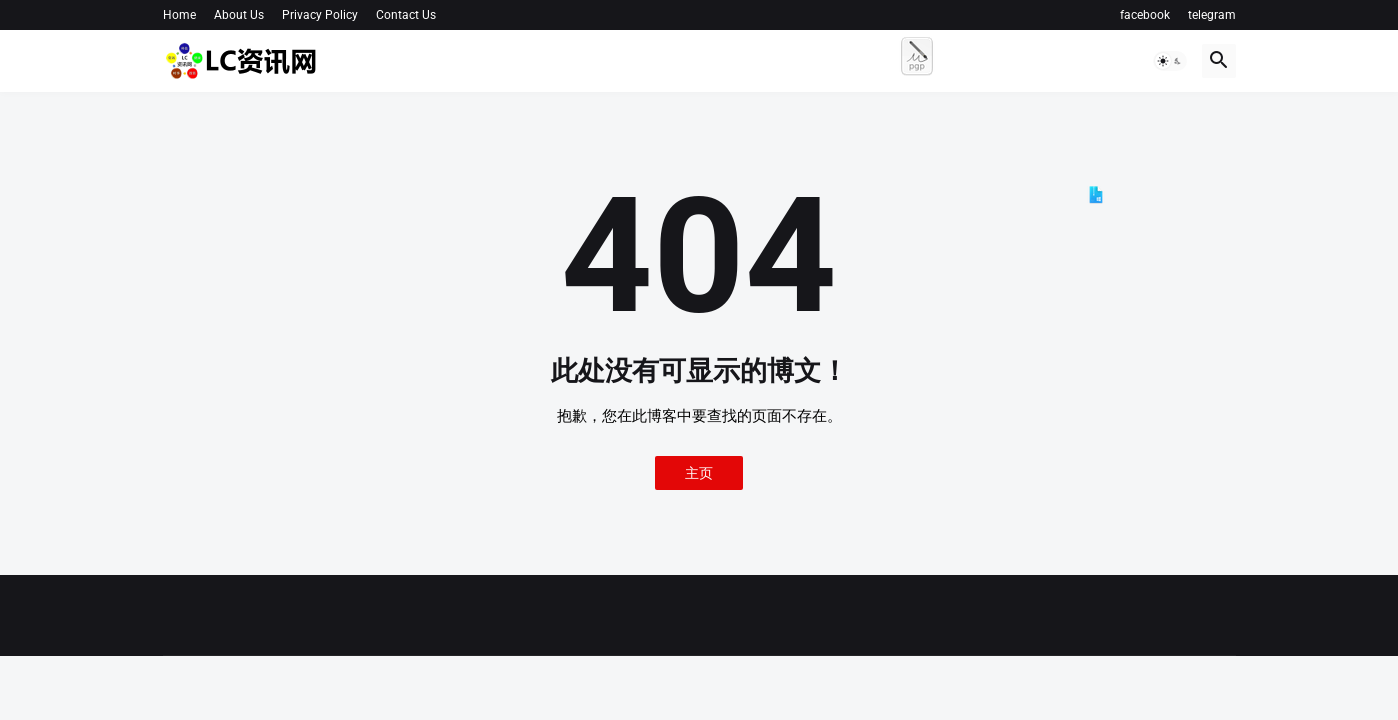 The height and width of the screenshot is (720, 1398). Describe the element at coordinates (1096, 195) in the screenshot. I see `a compressed windows executable file` at that location.